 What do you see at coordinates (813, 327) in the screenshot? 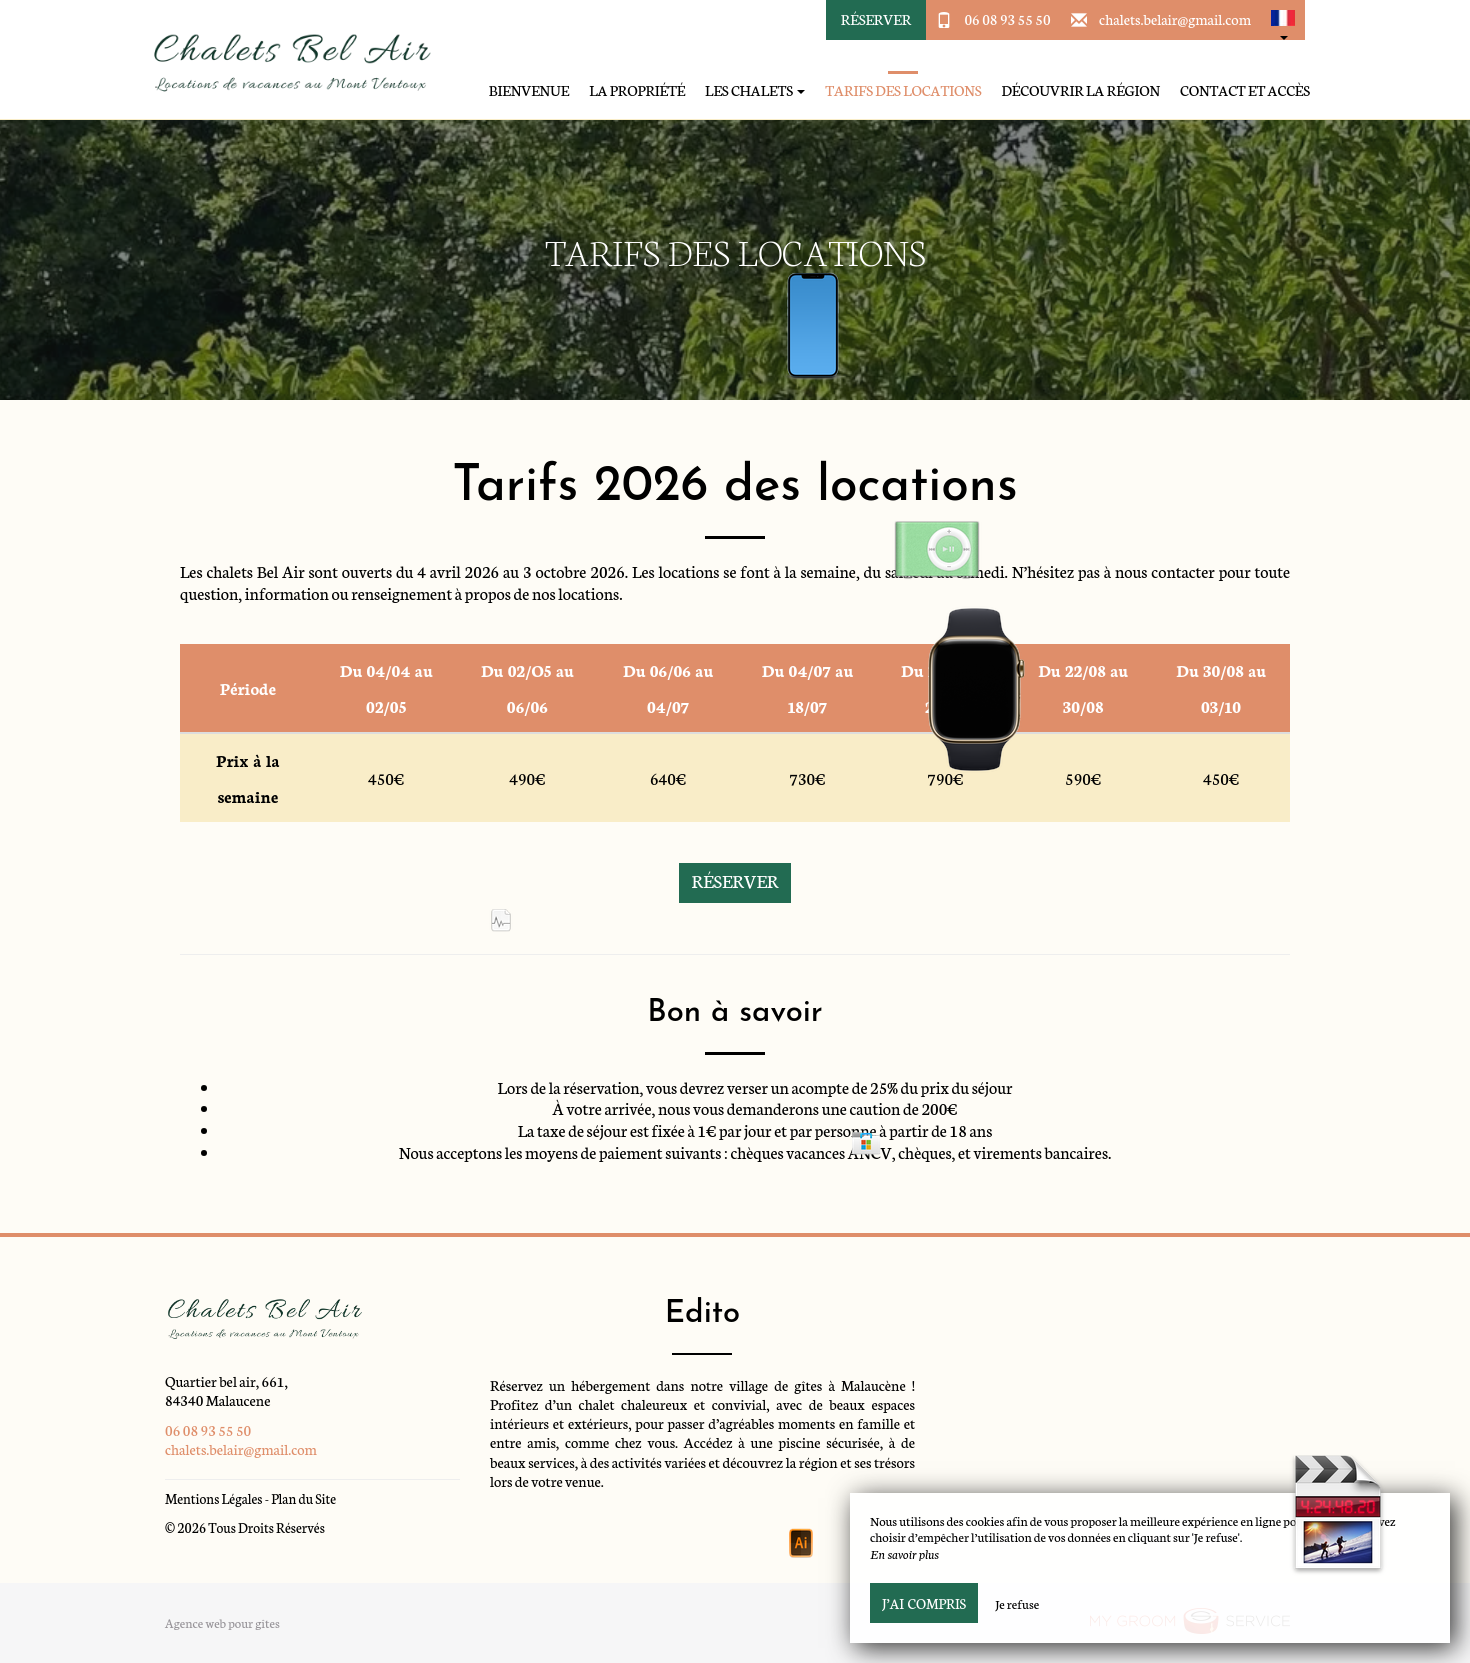
I see `iPhone 12 Pro Max device icon` at bounding box center [813, 327].